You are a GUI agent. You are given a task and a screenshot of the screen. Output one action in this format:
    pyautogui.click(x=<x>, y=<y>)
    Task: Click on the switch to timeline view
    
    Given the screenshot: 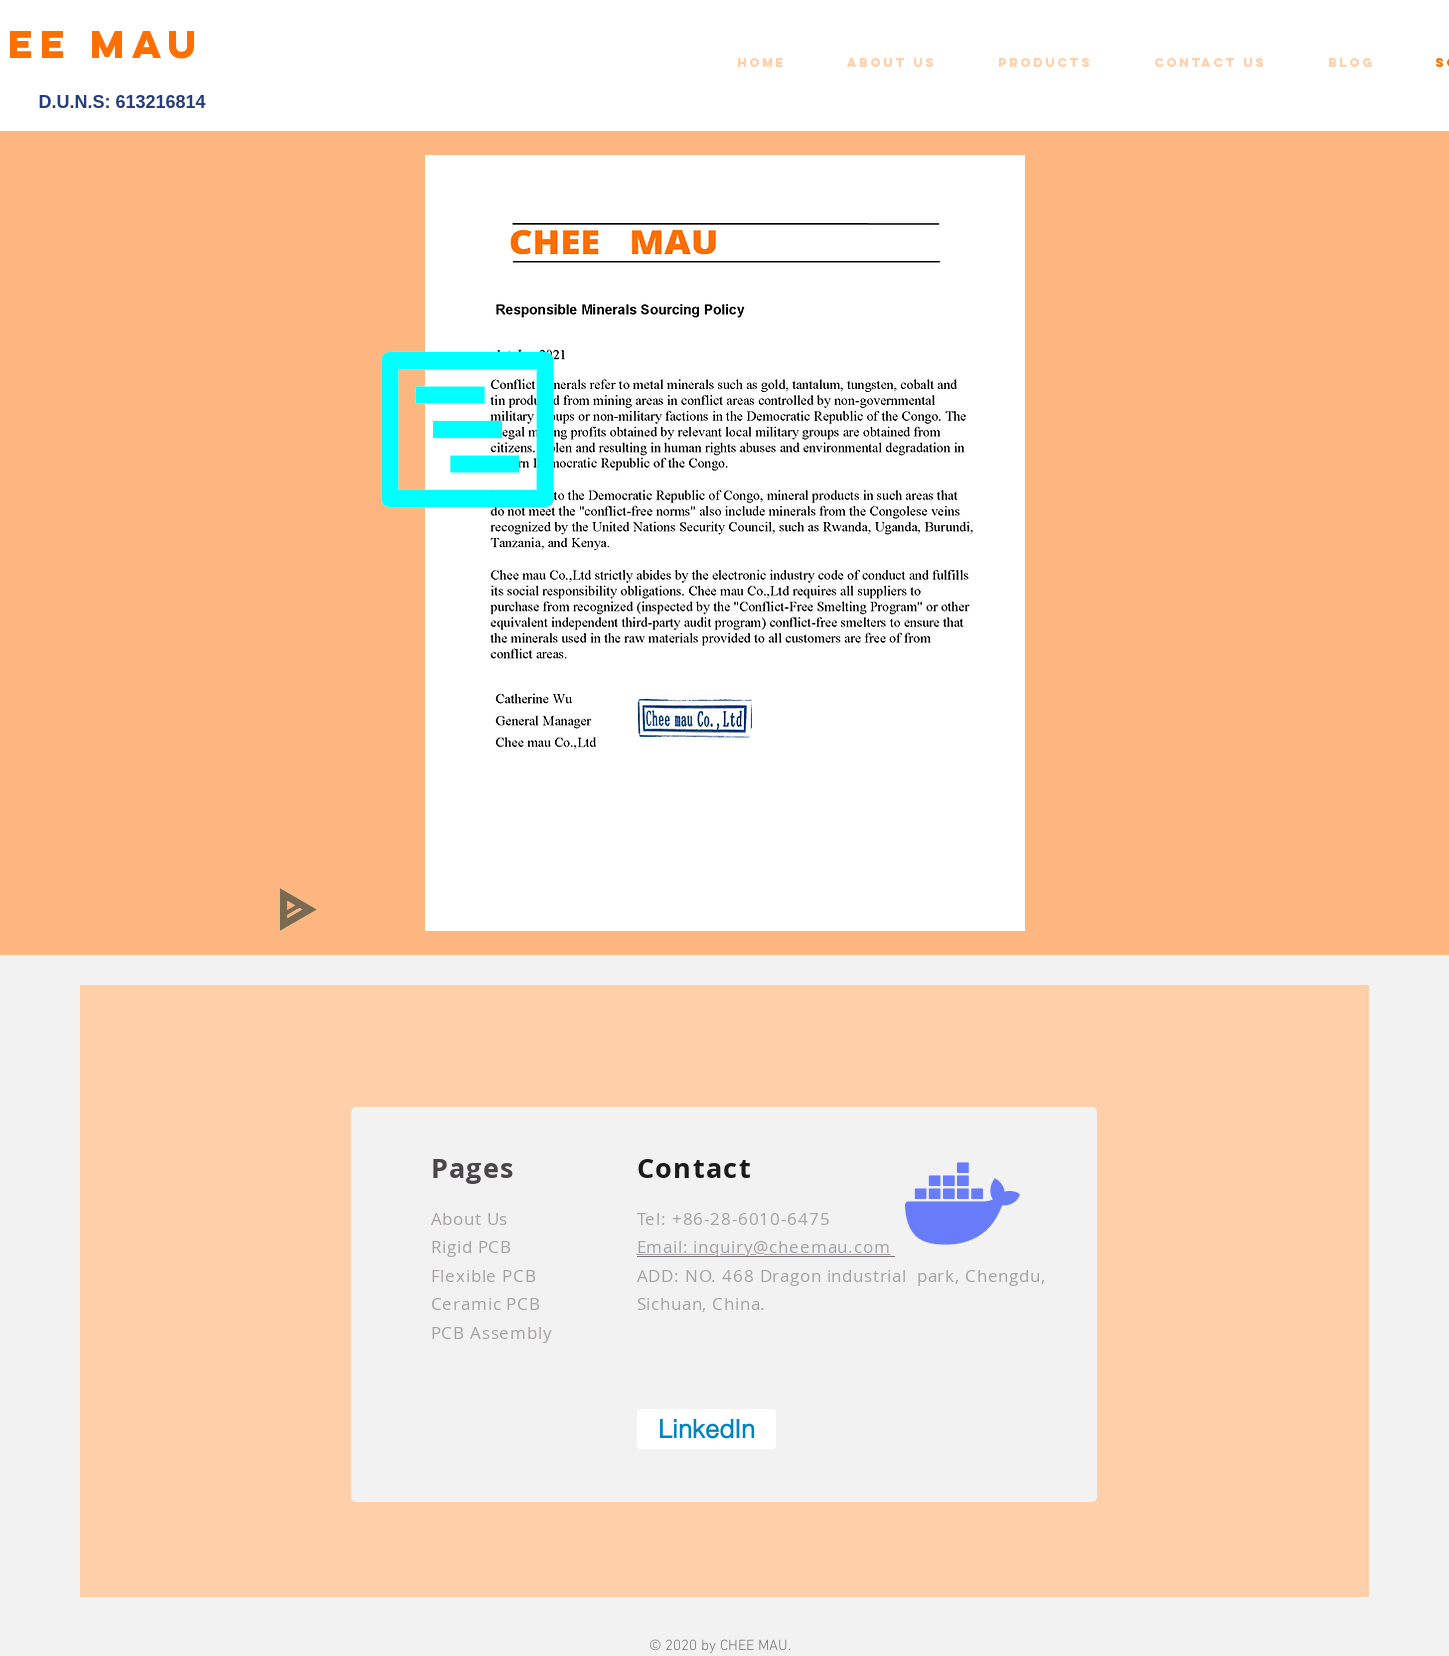 What is the action you would take?
    pyautogui.click(x=467, y=429)
    